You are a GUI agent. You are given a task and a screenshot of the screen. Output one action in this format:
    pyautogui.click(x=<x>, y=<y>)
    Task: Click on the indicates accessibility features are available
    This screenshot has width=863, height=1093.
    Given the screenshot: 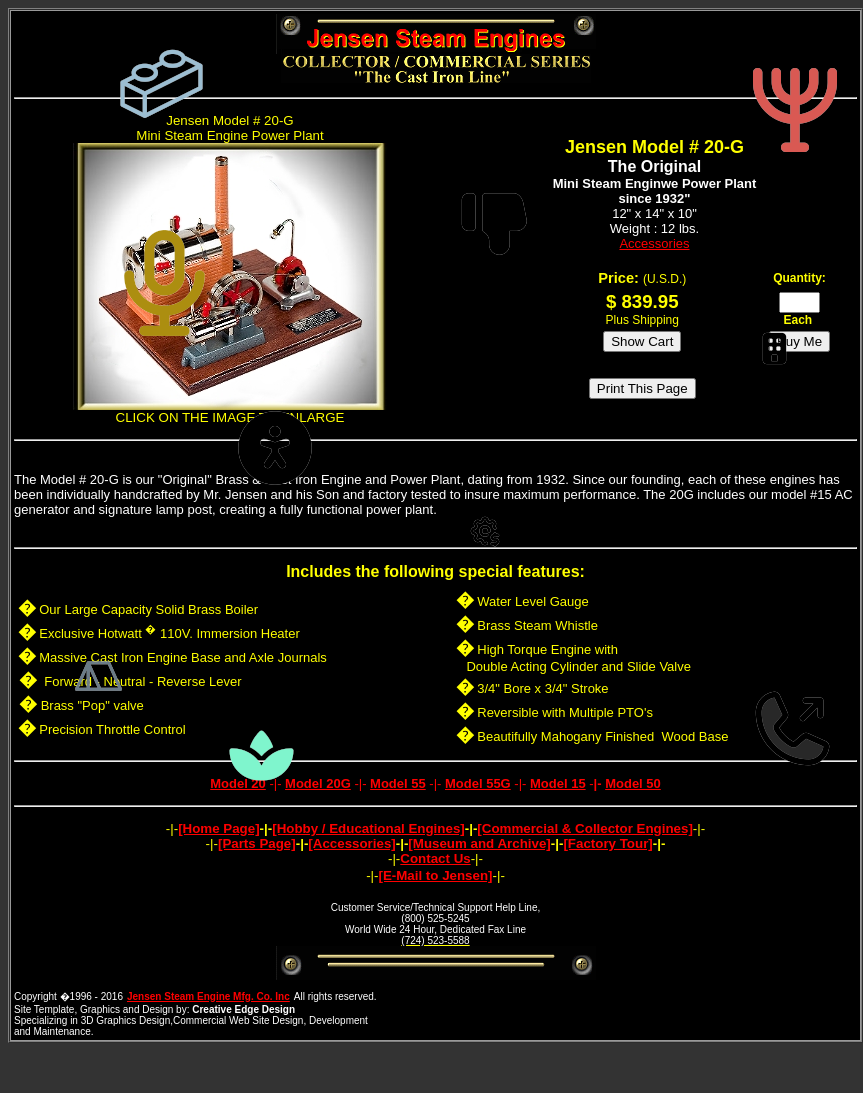 What is the action you would take?
    pyautogui.click(x=275, y=448)
    